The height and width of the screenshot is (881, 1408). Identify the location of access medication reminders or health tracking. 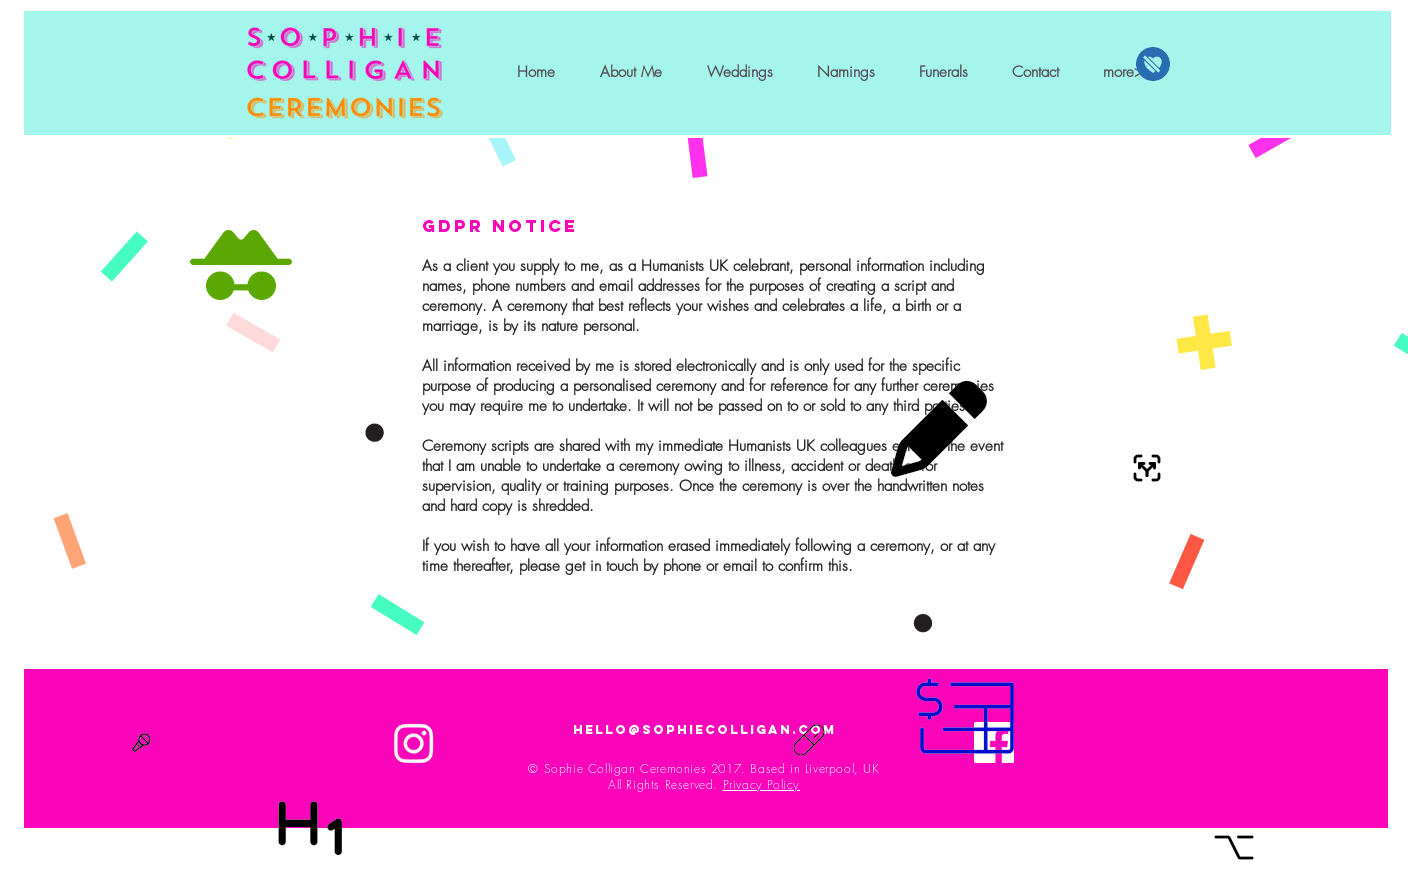
(809, 740).